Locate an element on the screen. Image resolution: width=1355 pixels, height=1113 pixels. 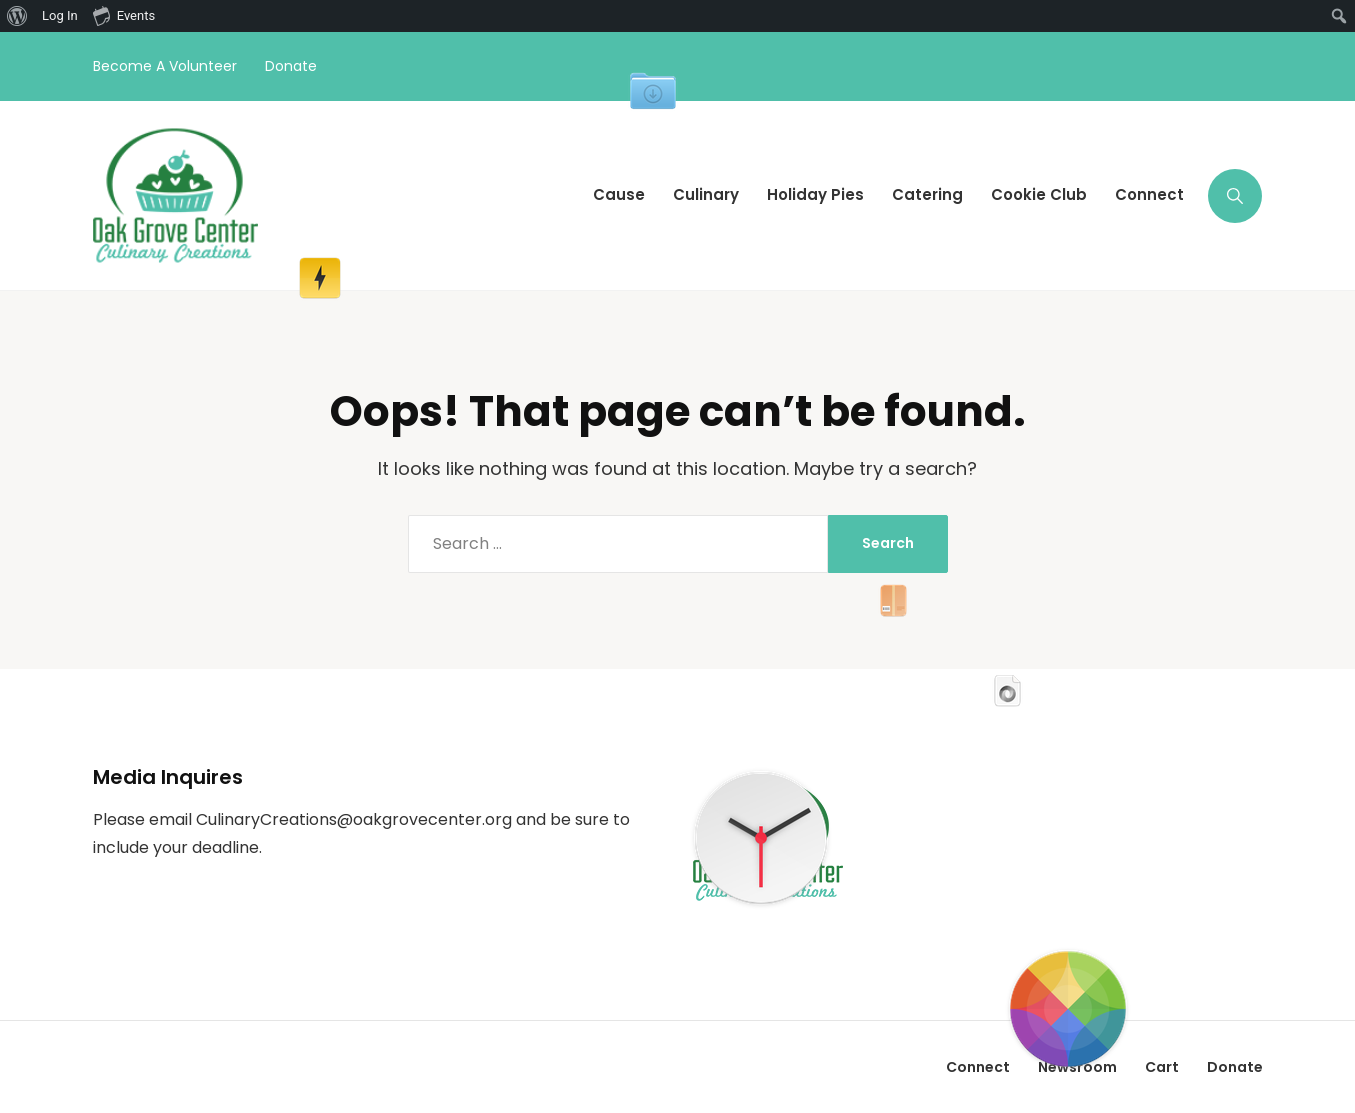
compressed archive file type indicator is located at coordinates (893, 600).